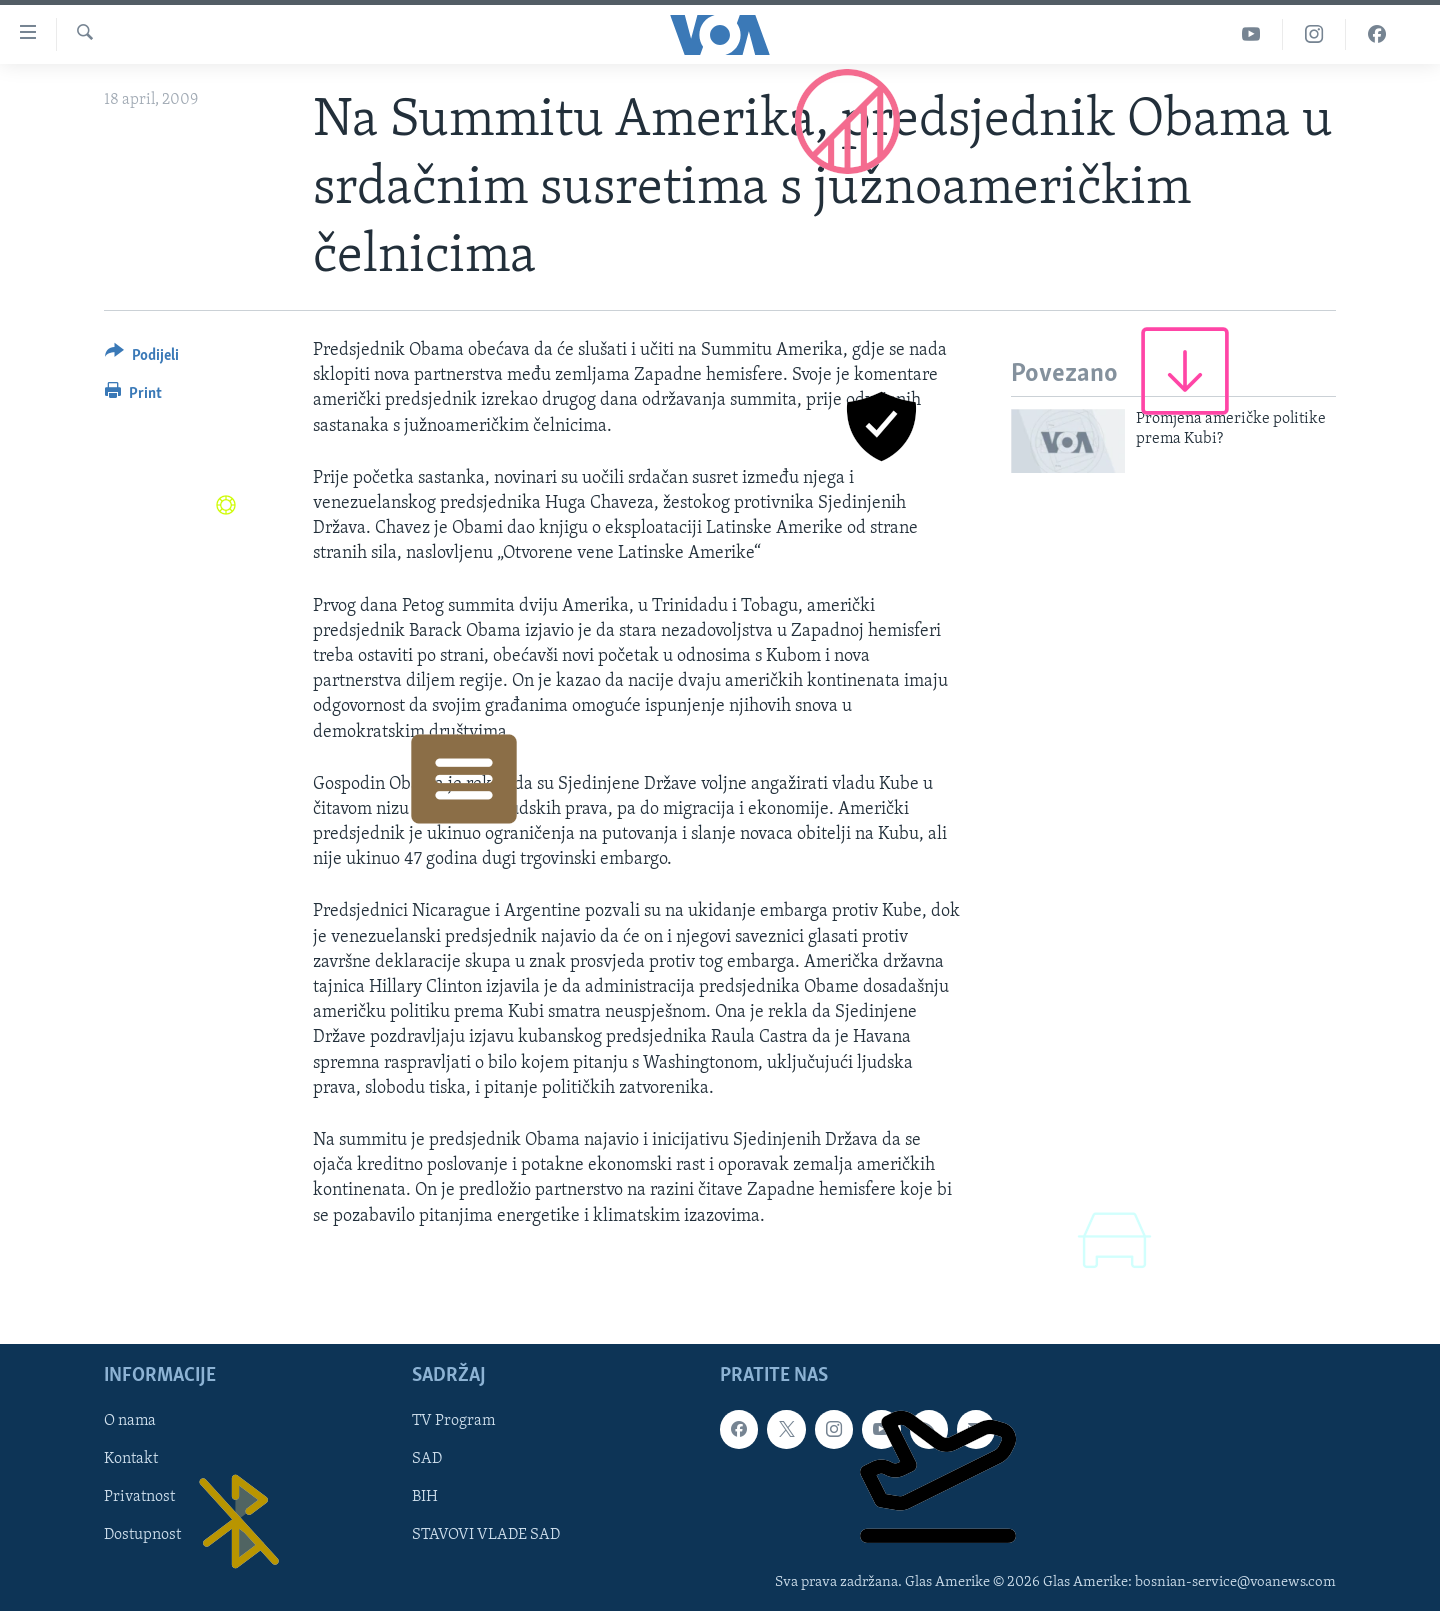 The height and width of the screenshot is (1611, 1440). I want to click on flight departure status indicator, so click(938, 1465).